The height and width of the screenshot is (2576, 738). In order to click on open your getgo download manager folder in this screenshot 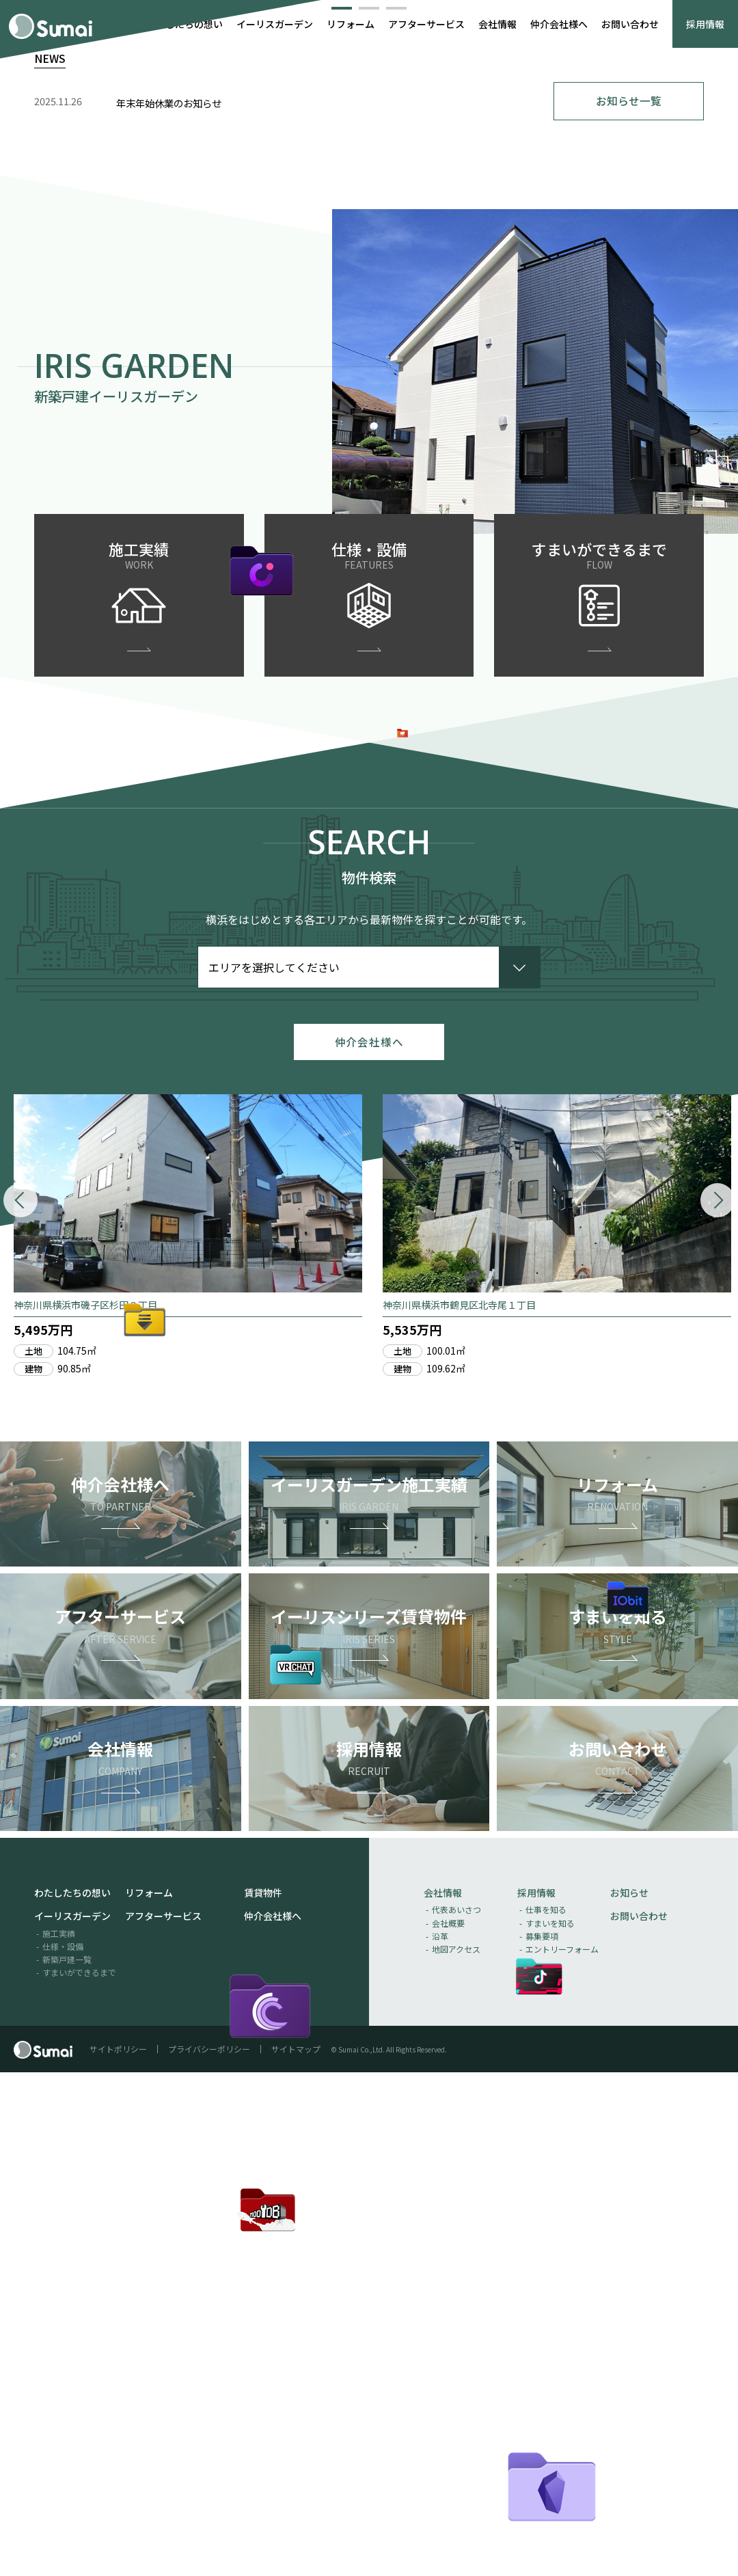, I will do `click(144, 1320)`.